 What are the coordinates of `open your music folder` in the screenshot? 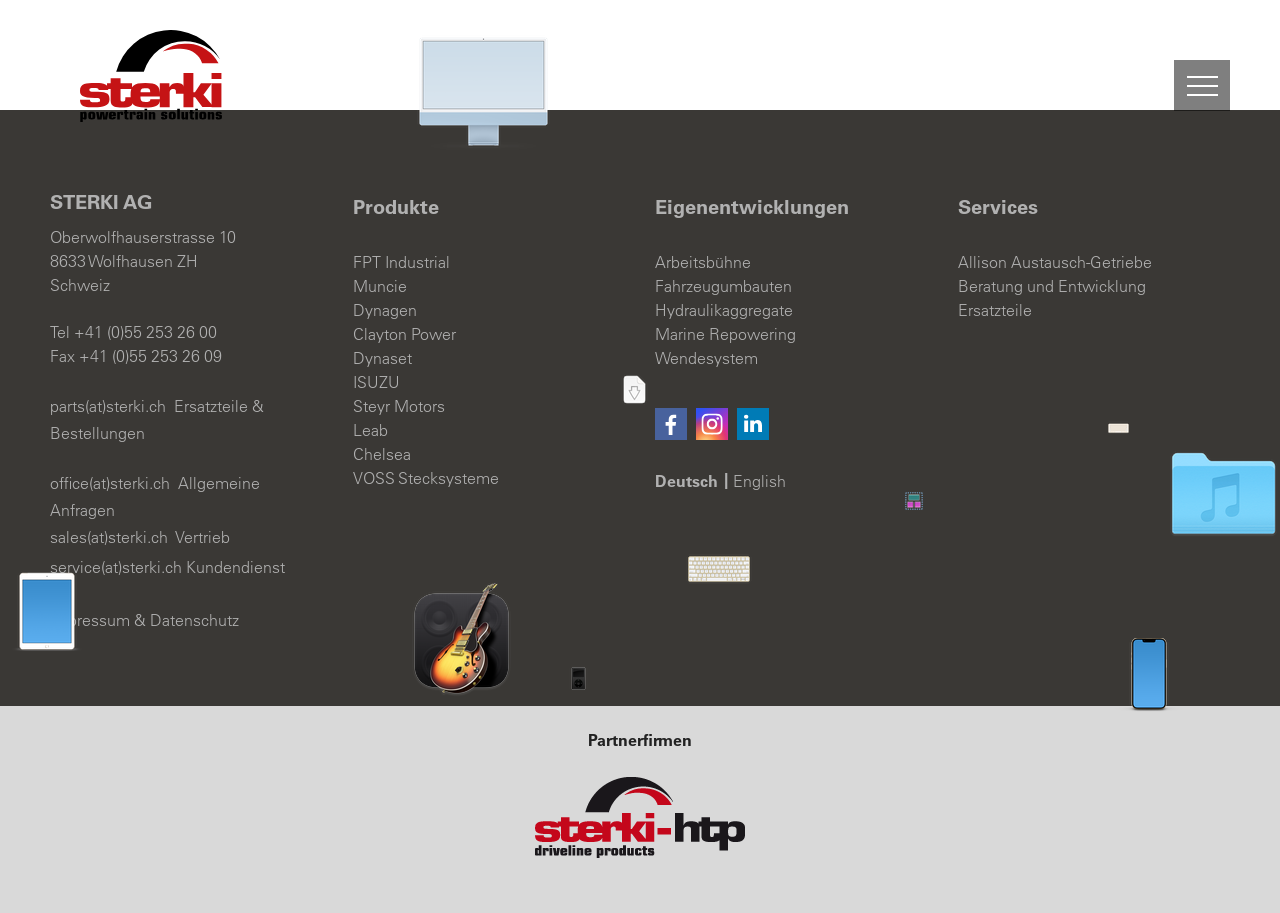 It's located at (1223, 493).